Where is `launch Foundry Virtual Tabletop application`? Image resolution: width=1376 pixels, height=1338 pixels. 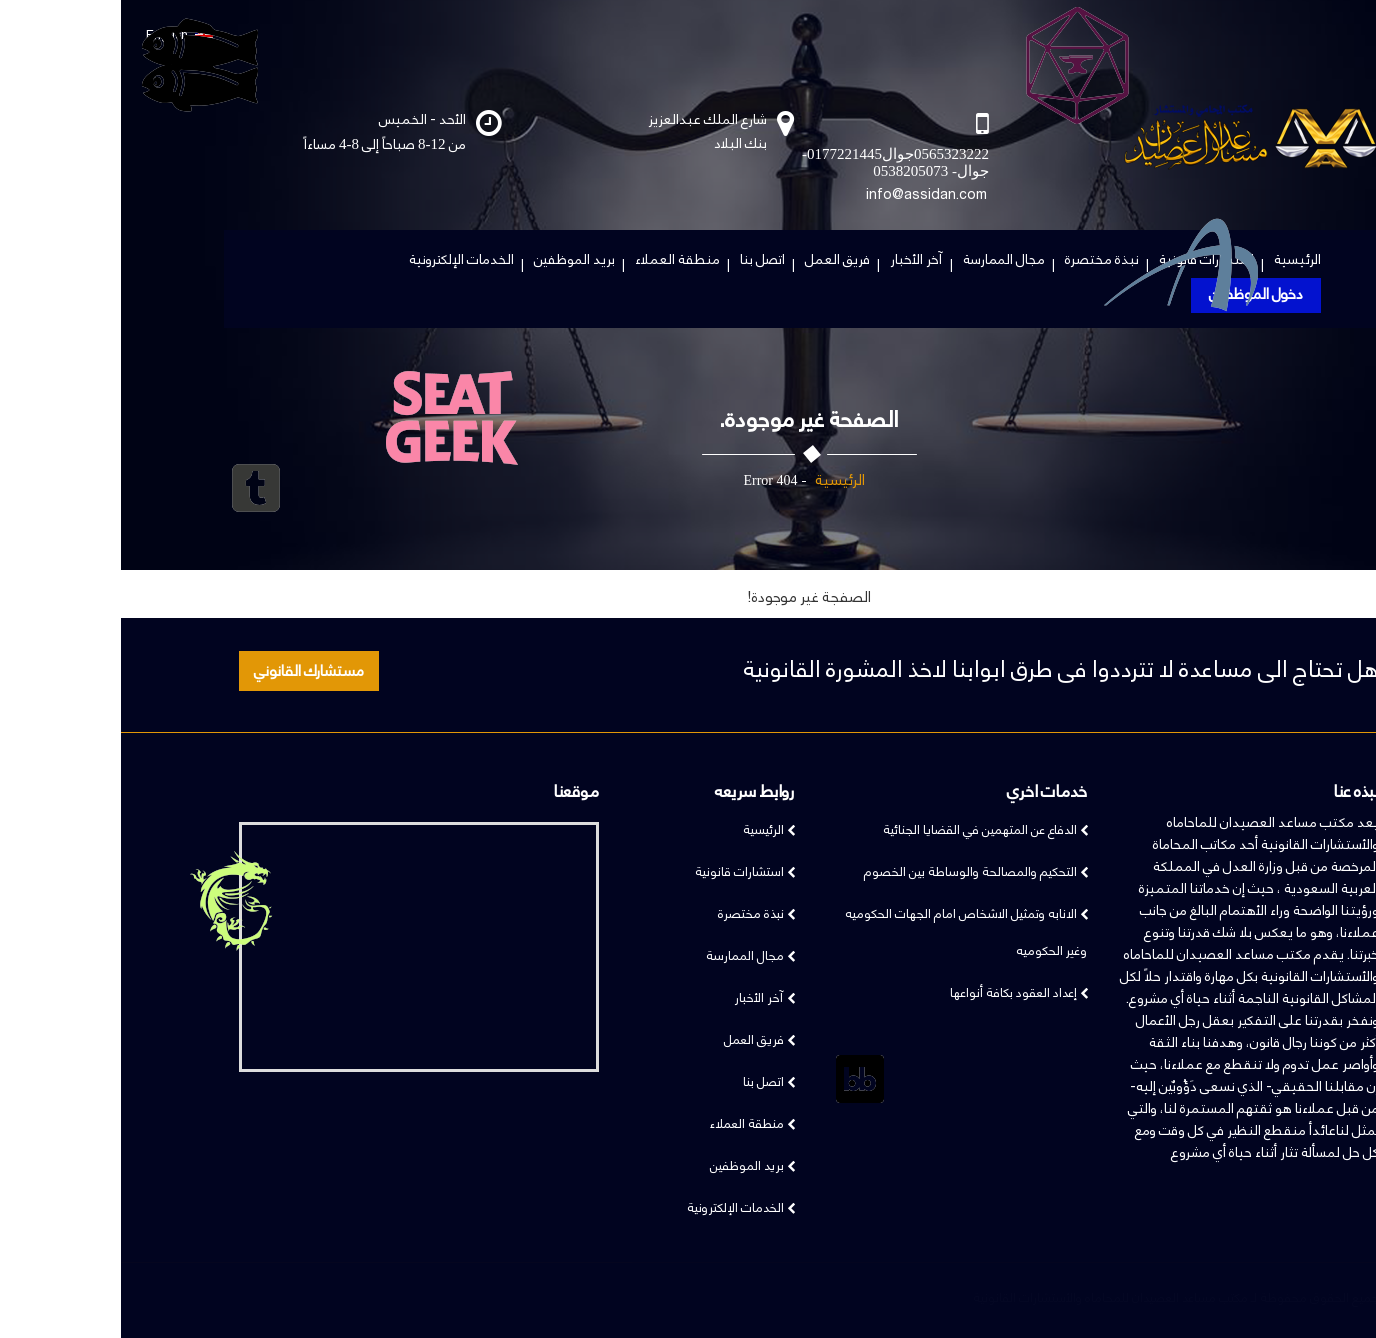 launch Foundry Virtual Tabletop application is located at coordinates (1077, 65).